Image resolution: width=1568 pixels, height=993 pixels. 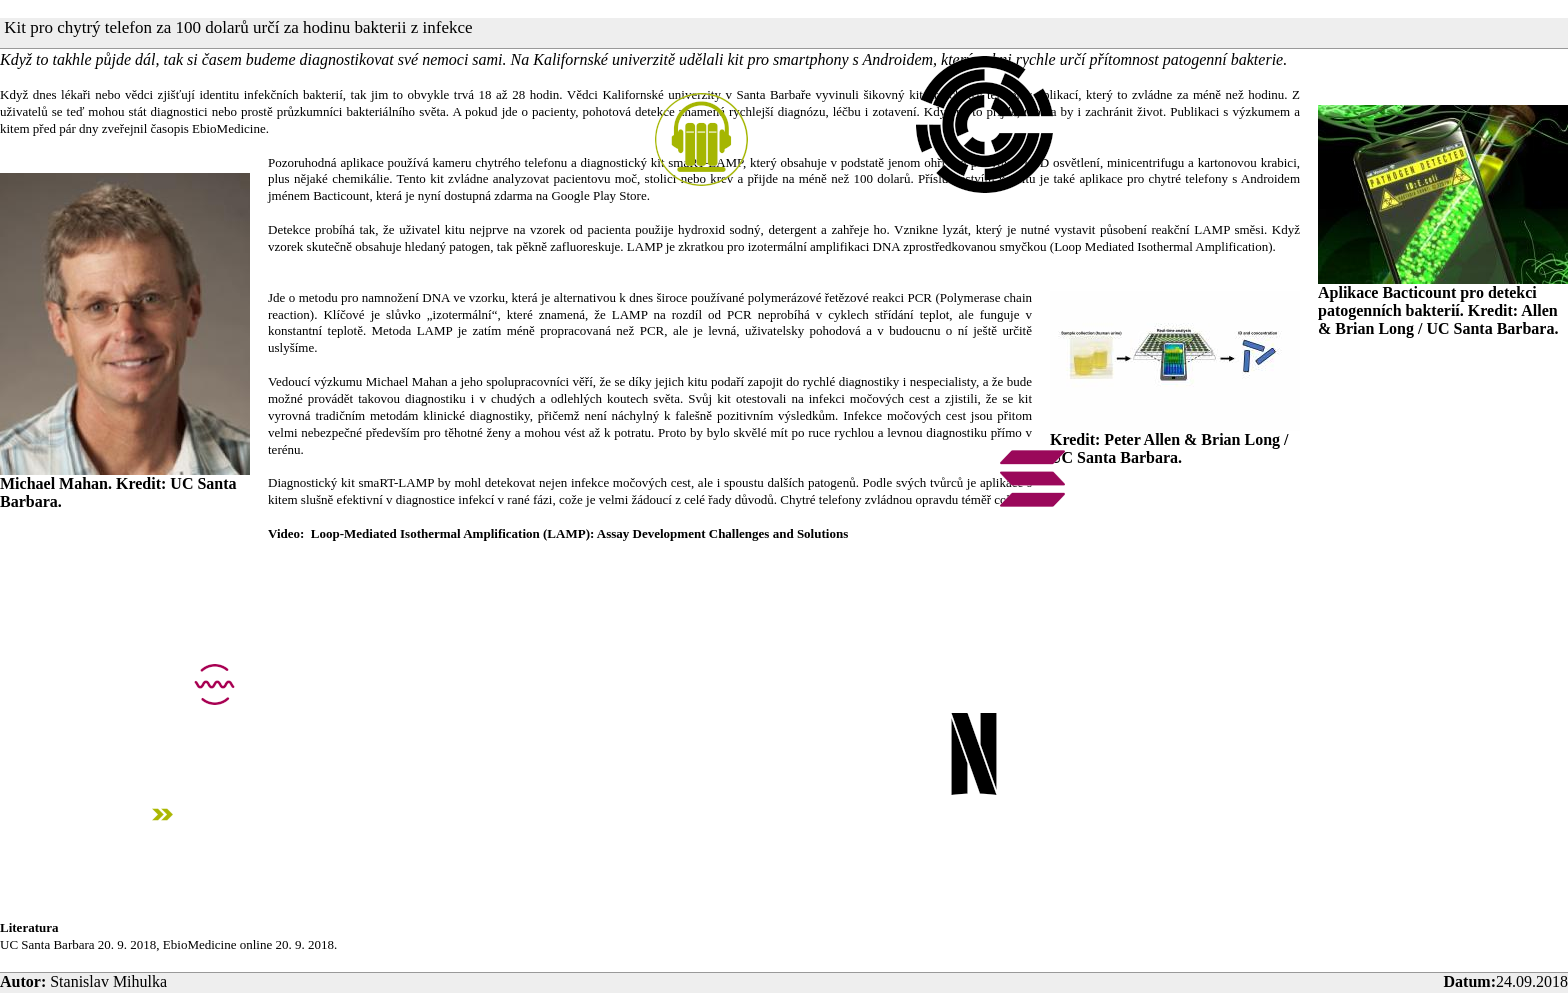 I want to click on open Netflix app, so click(x=974, y=754).